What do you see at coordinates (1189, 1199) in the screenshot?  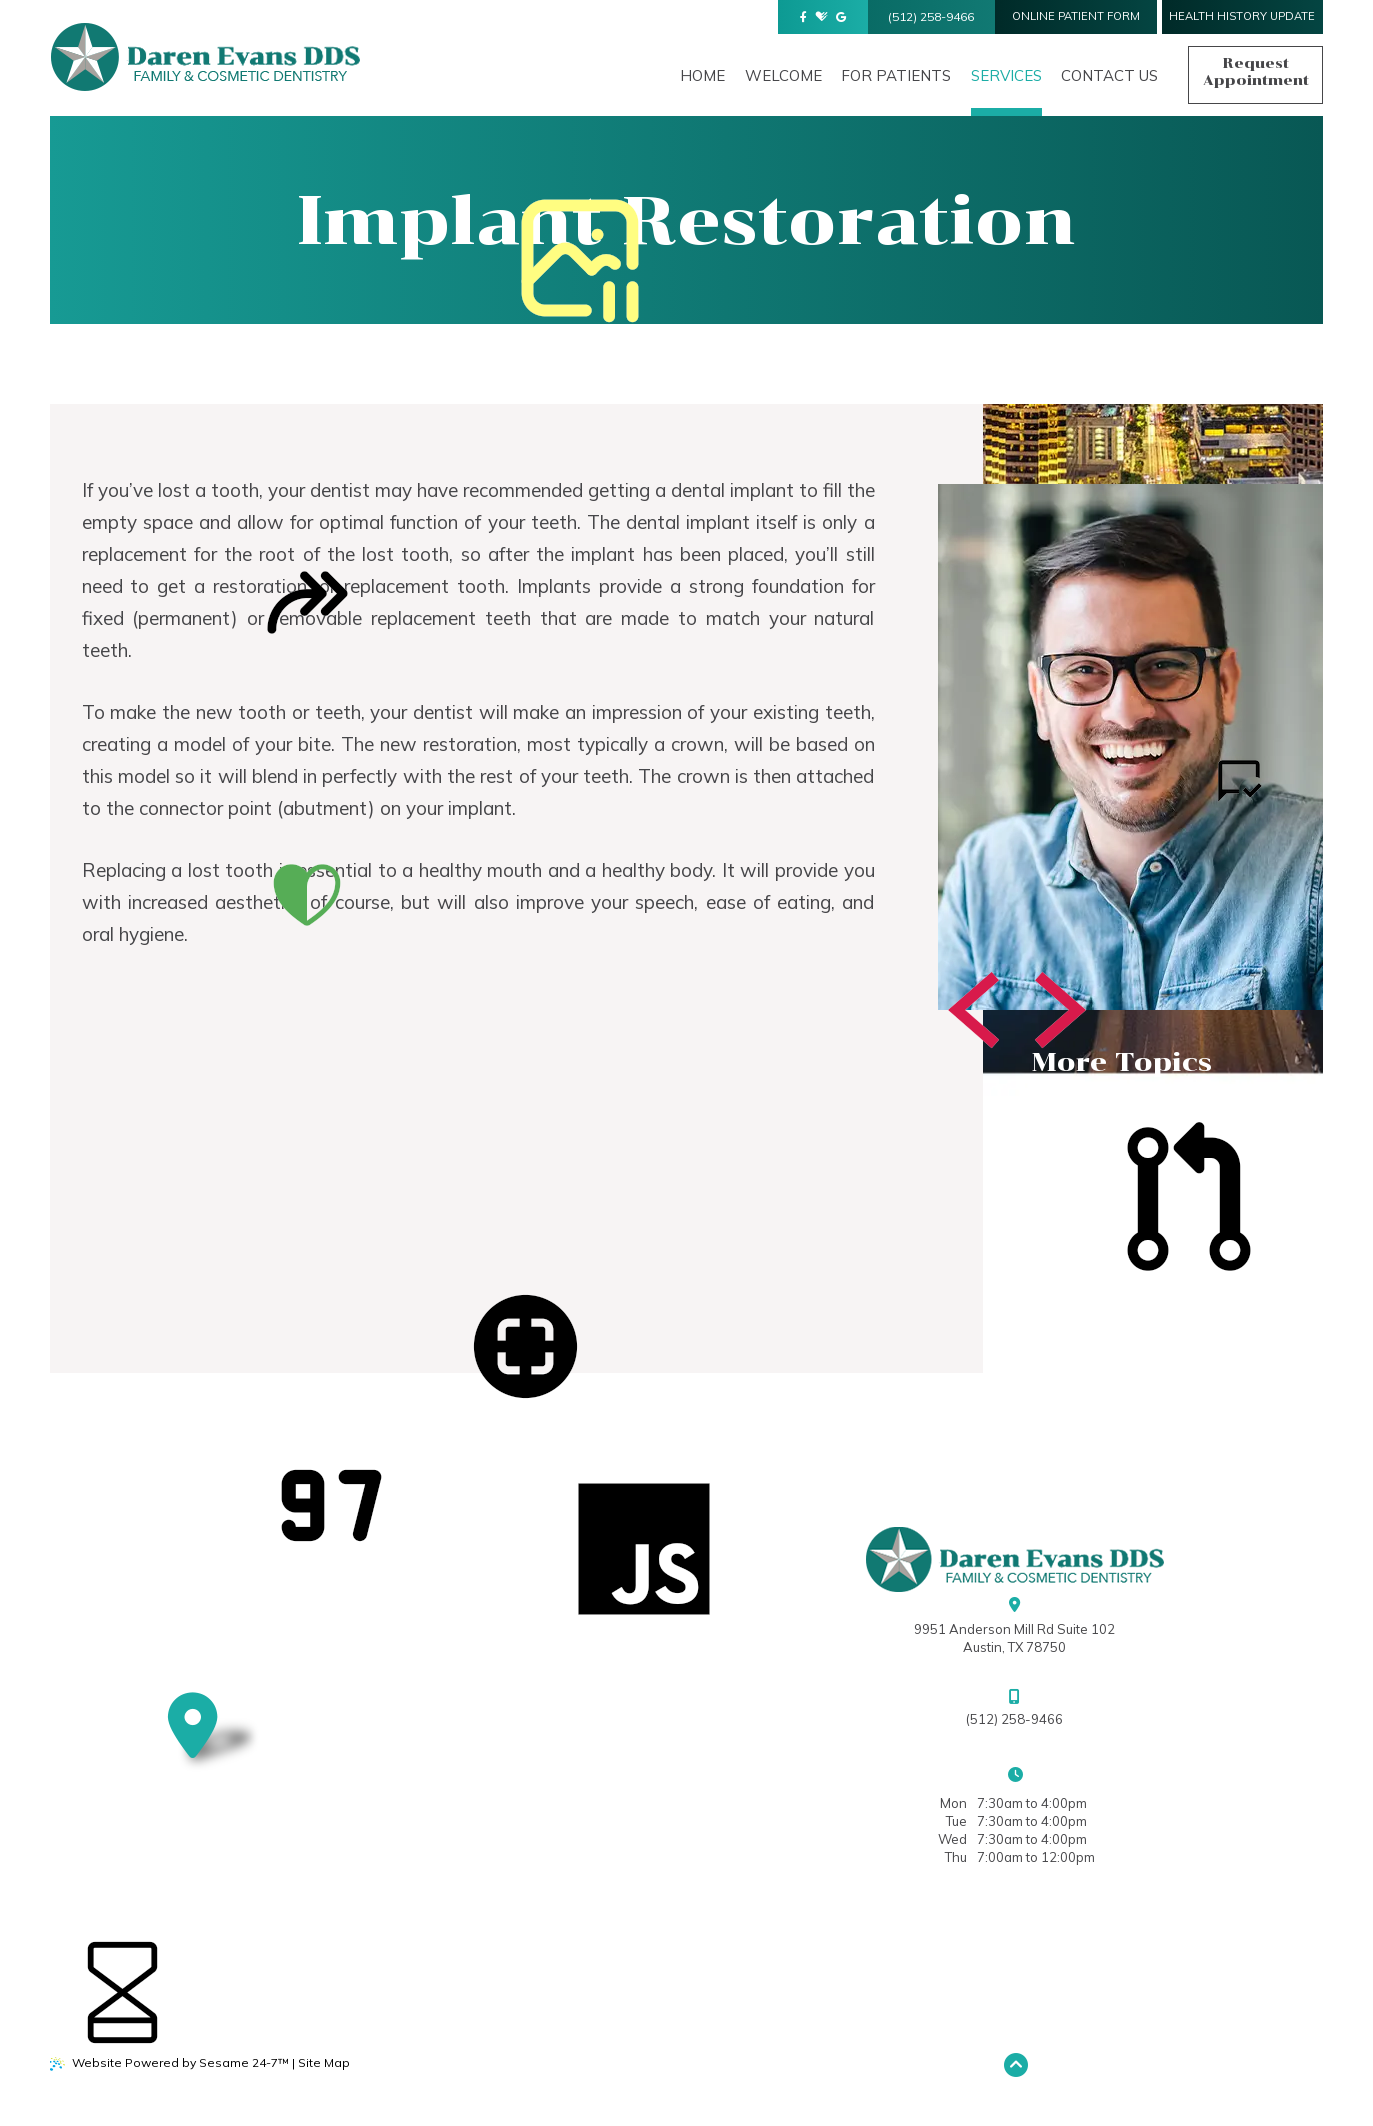 I see `create a new pull request` at bounding box center [1189, 1199].